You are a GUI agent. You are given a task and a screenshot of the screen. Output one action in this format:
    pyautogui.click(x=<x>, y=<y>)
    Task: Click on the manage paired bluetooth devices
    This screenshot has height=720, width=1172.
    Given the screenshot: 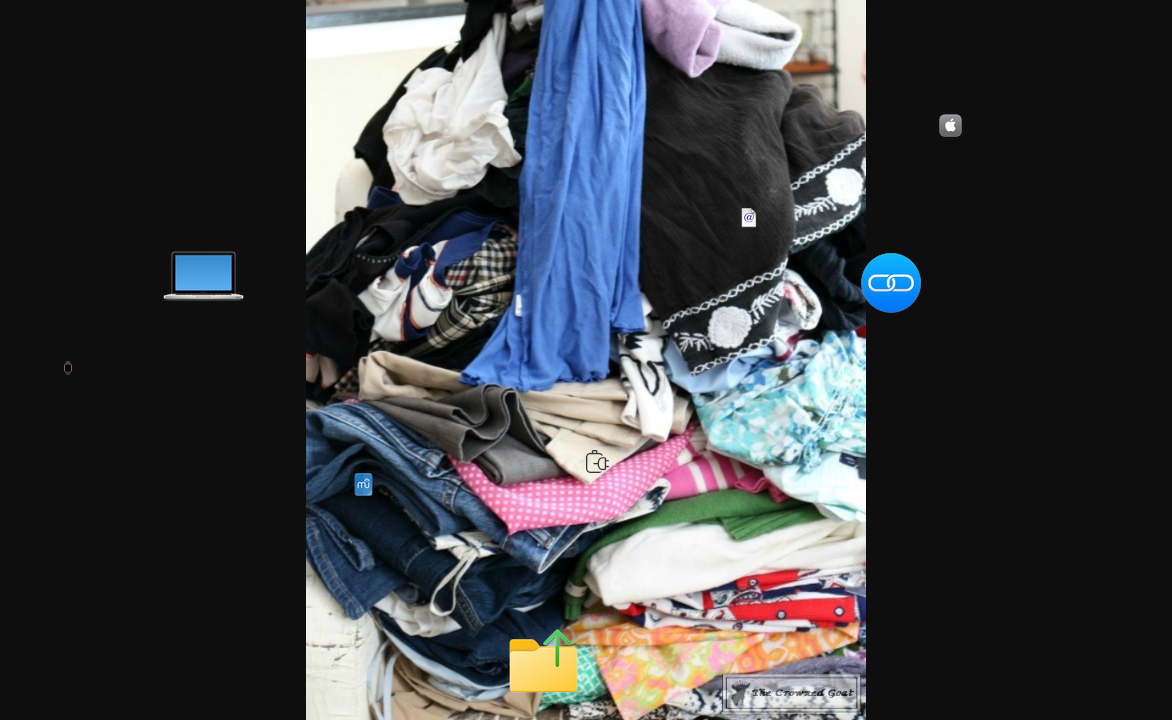 What is the action you would take?
    pyautogui.click(x=891, y=283)
    